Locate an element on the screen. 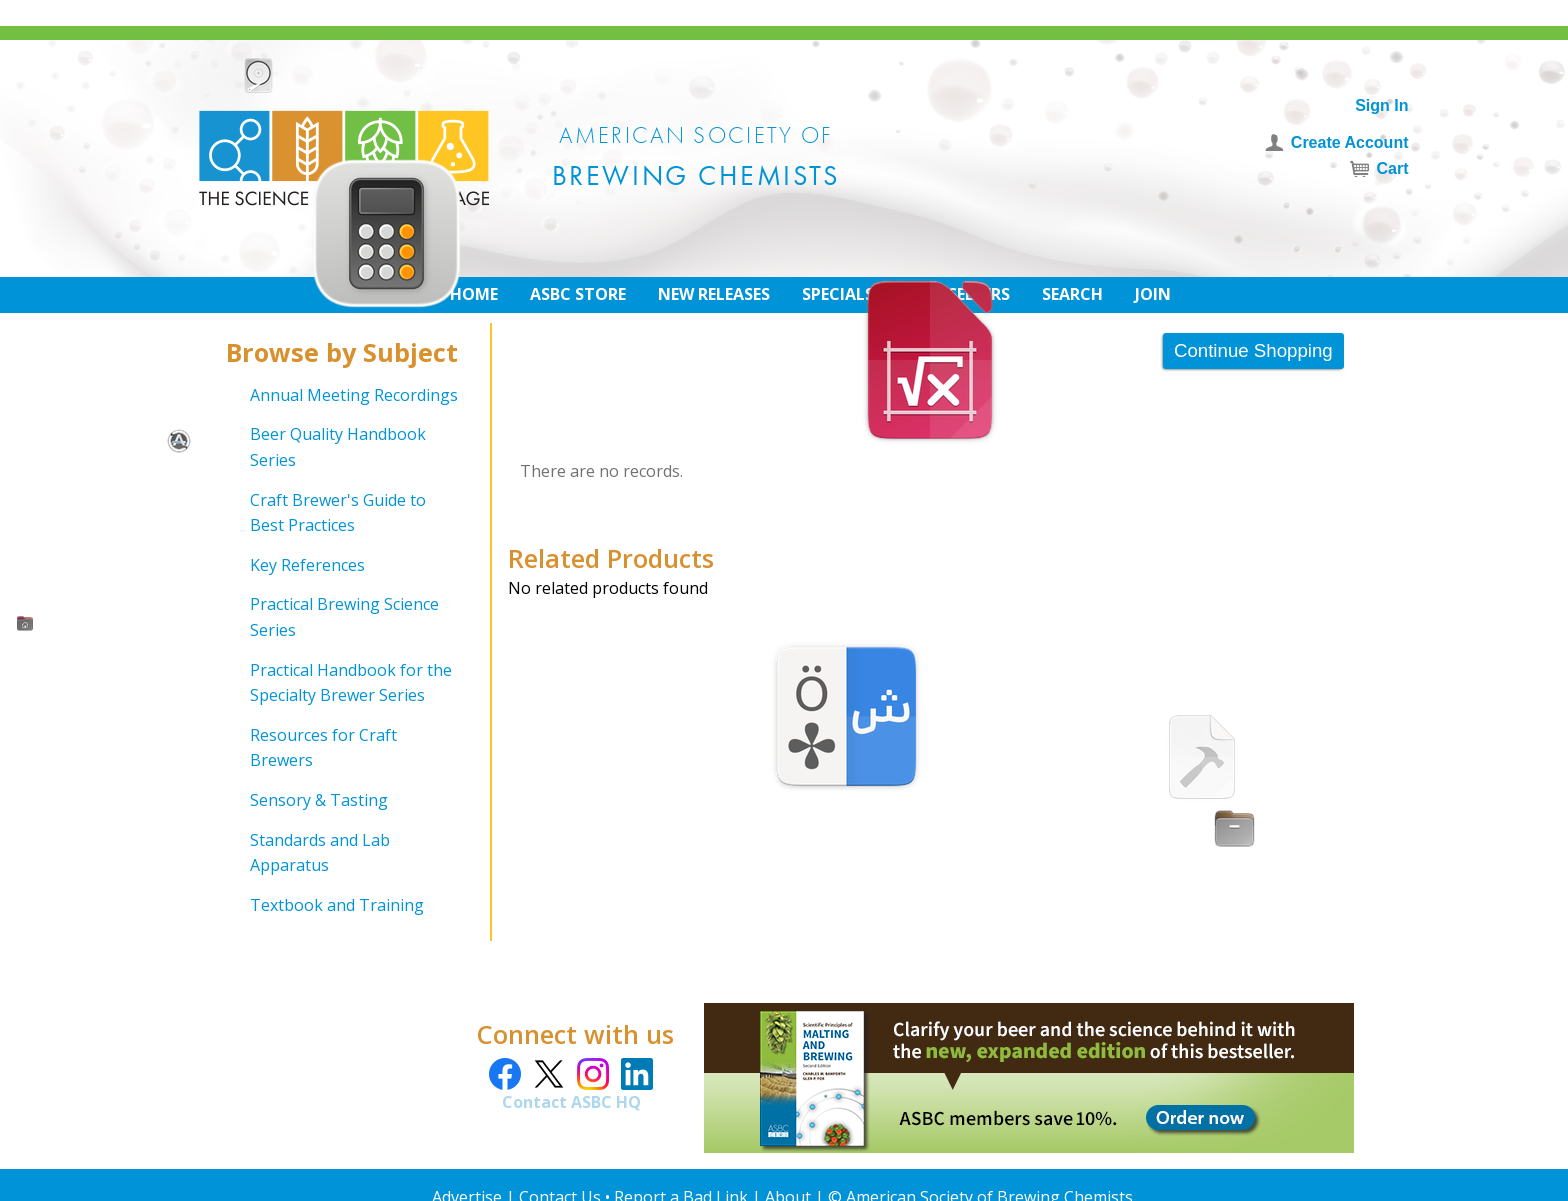 The height and width of the screenshot is (1201, 1568). open the calculator app is located at coordinates (386, 233).